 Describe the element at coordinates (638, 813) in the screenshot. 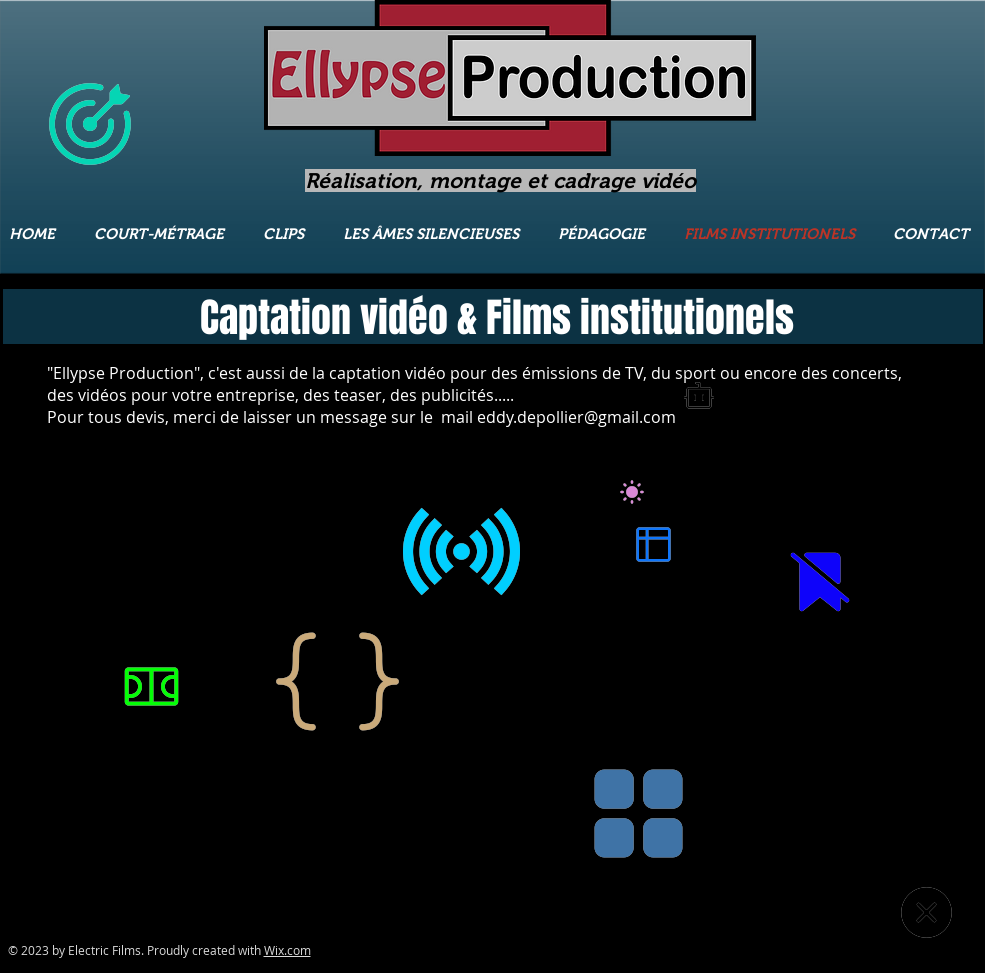

I see `switch to grid view` at that location.